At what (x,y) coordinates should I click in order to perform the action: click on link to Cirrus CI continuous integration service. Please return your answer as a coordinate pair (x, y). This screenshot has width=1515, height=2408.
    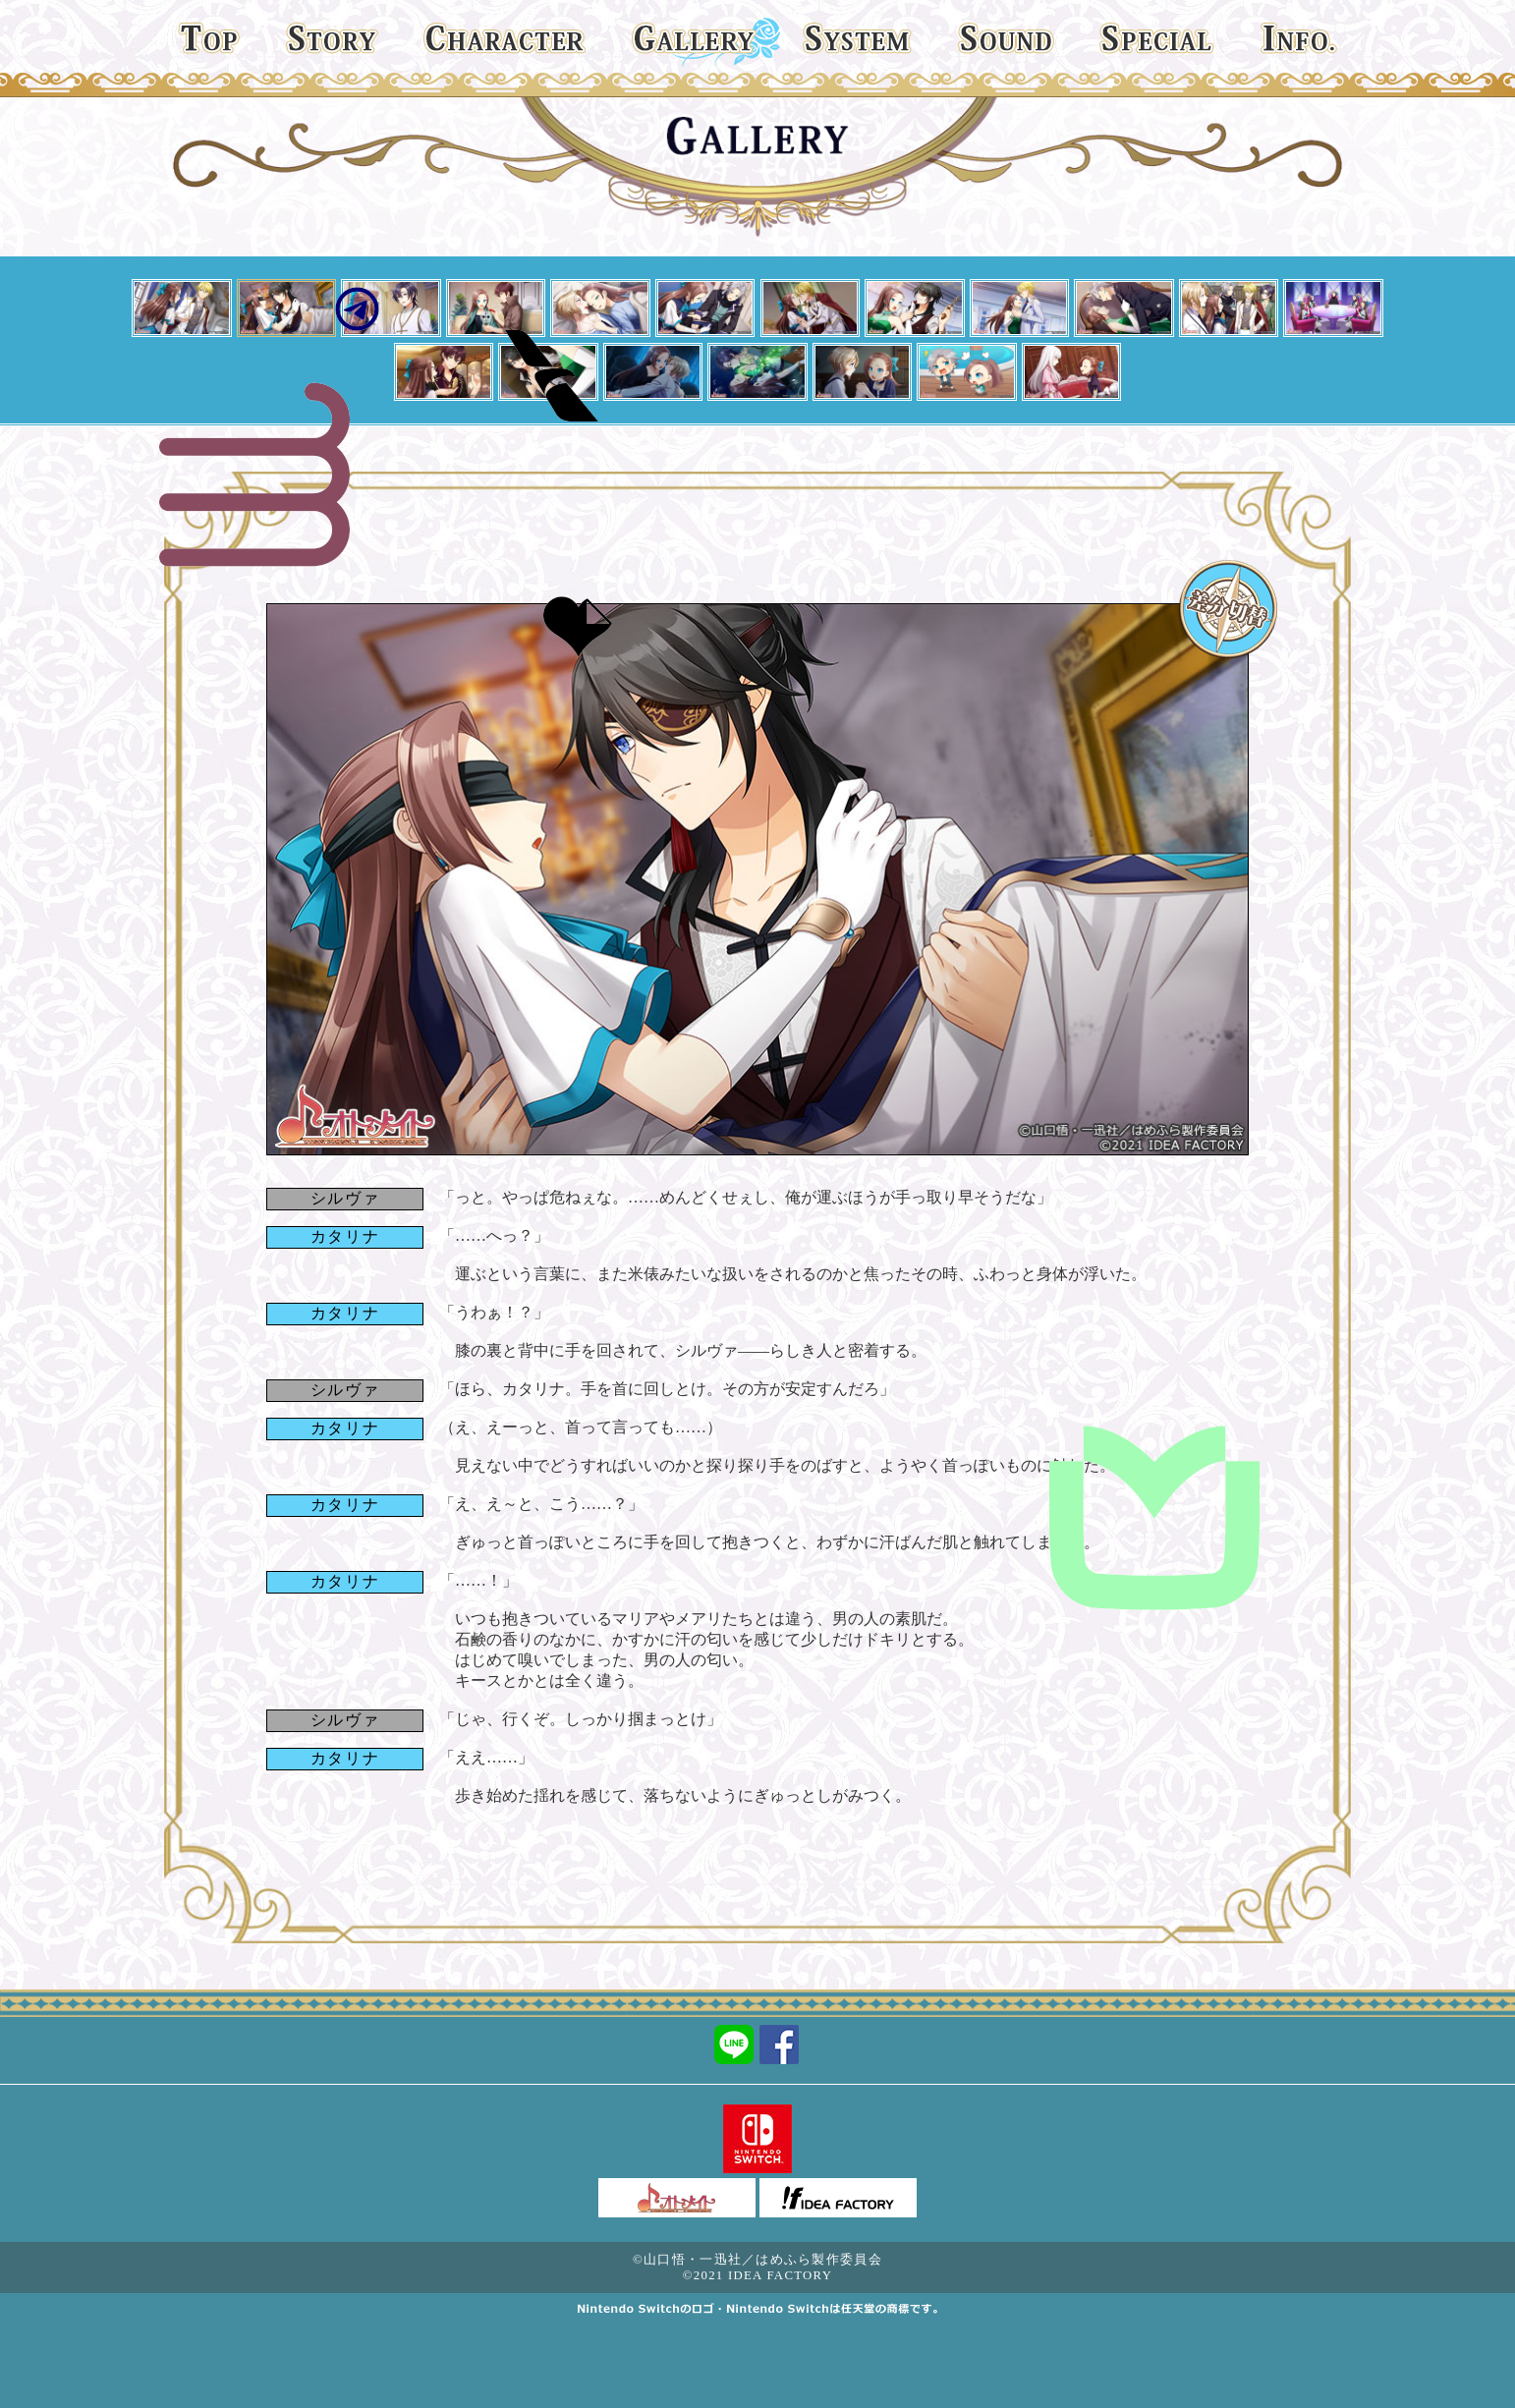
    Looking at the image, I should click on (254, 475).